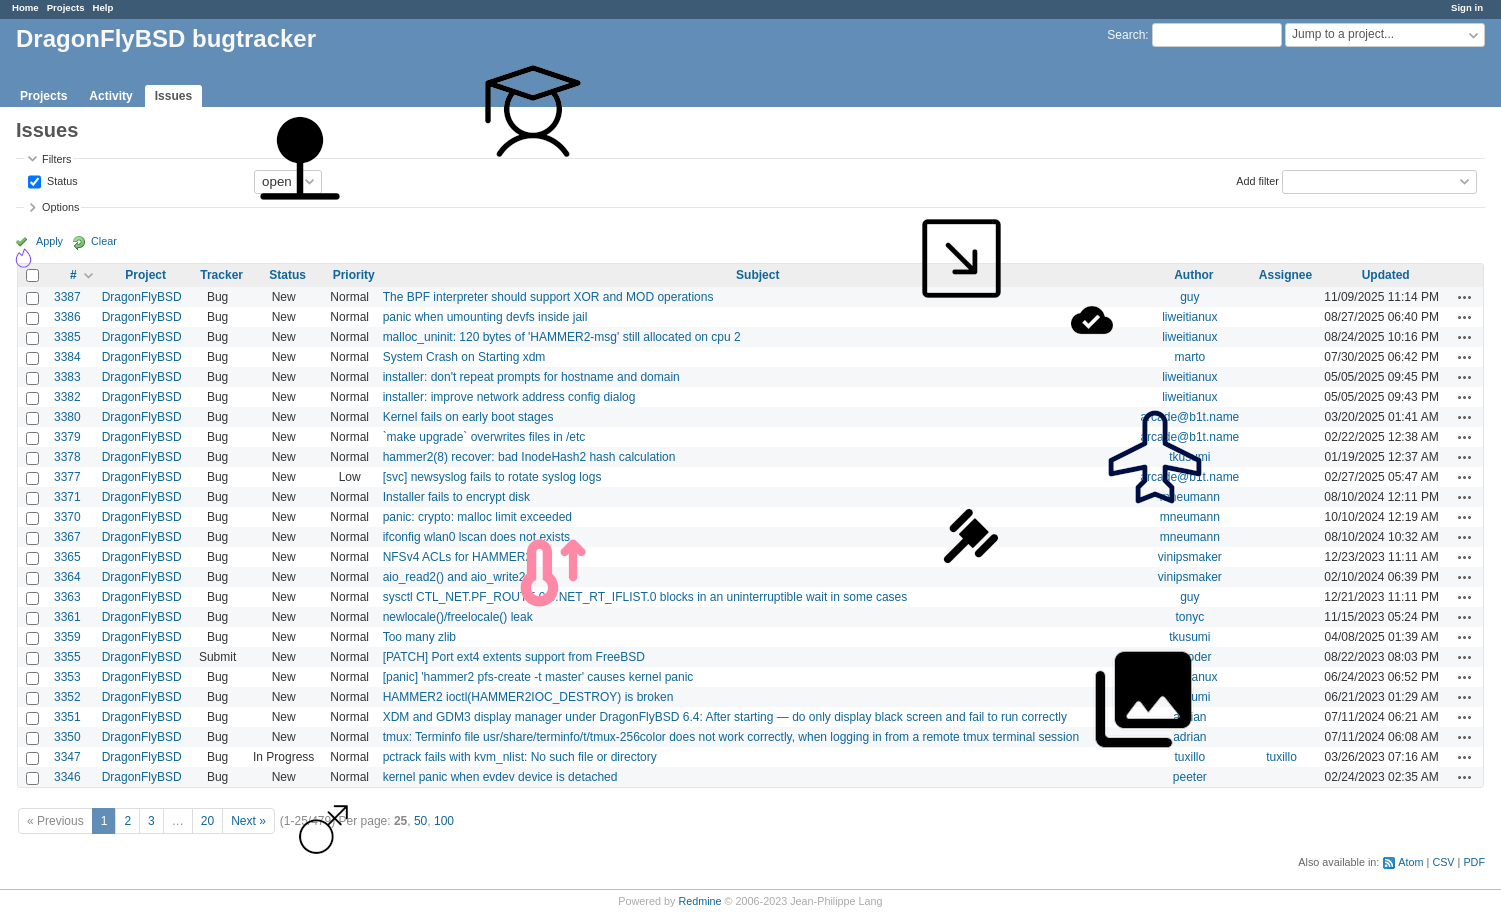 Image resolution: width=1501 pixels, height=912 pixels. I want to click on access your photo library, so click(1143, 699).